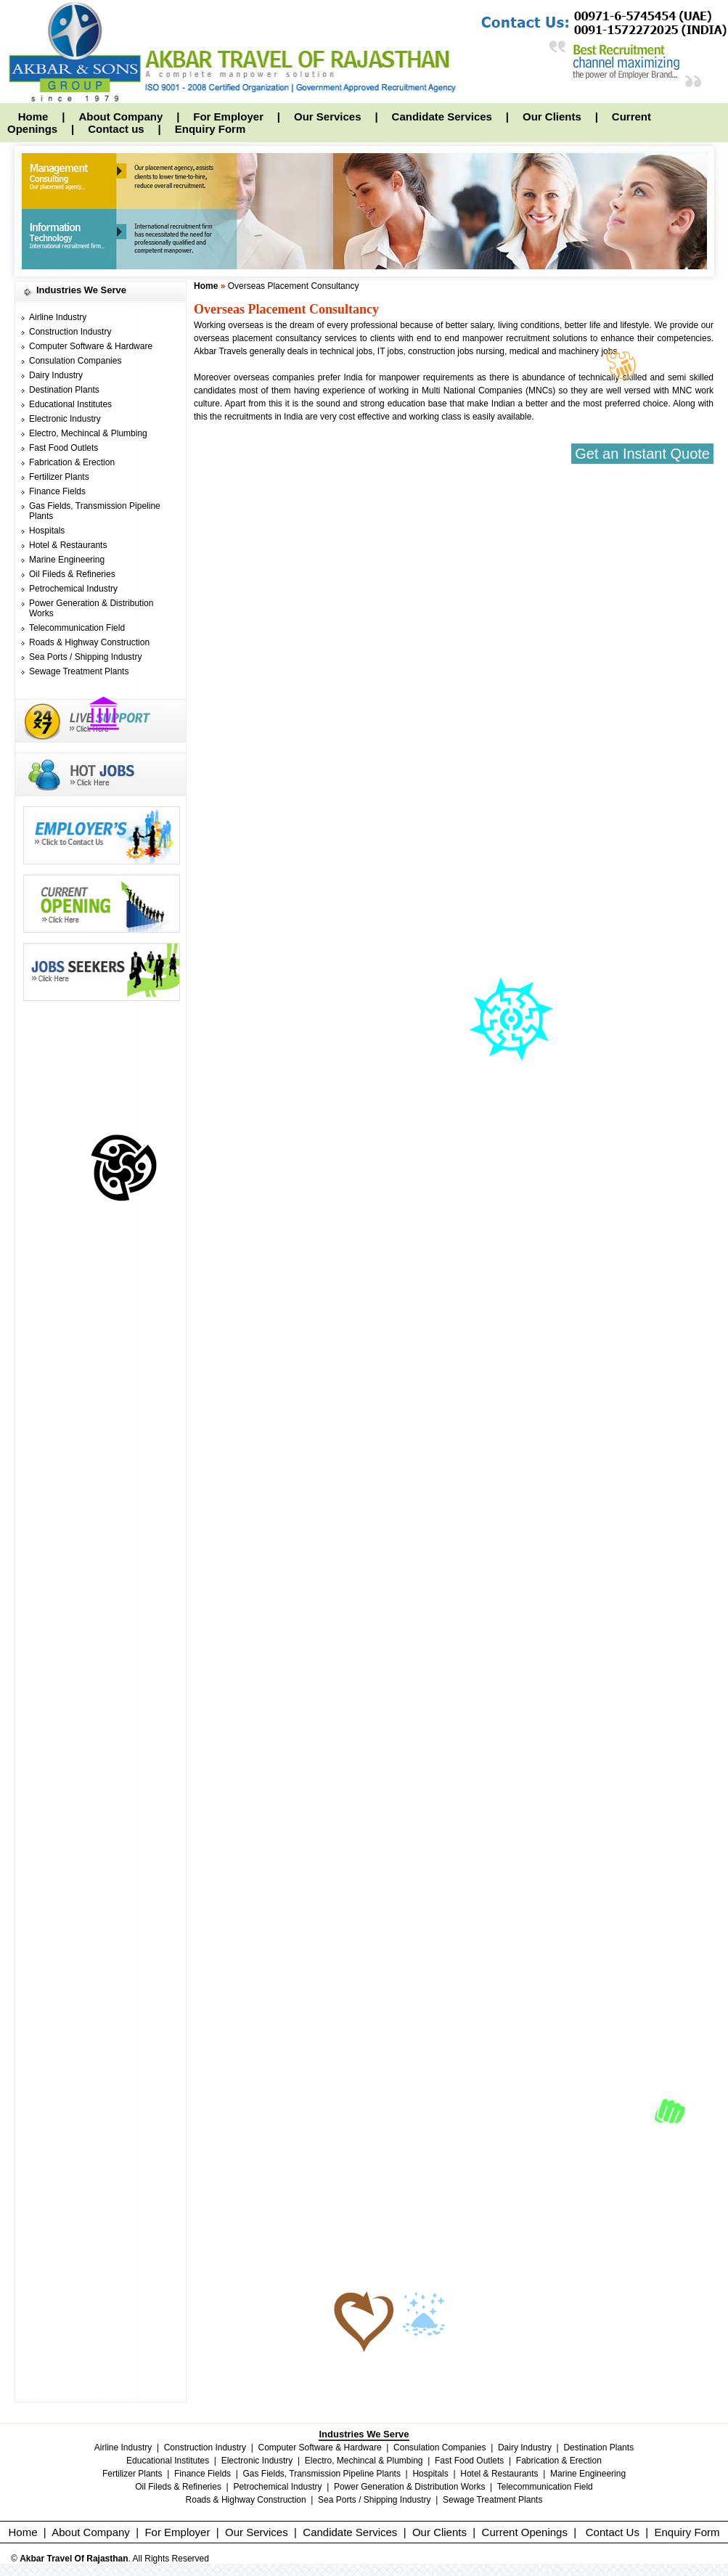 This screenshot has height=2576, width=728. Describe the element at coordinates (364, 2321) in the screenshot. I see `access self-care or wellness features` at that location.